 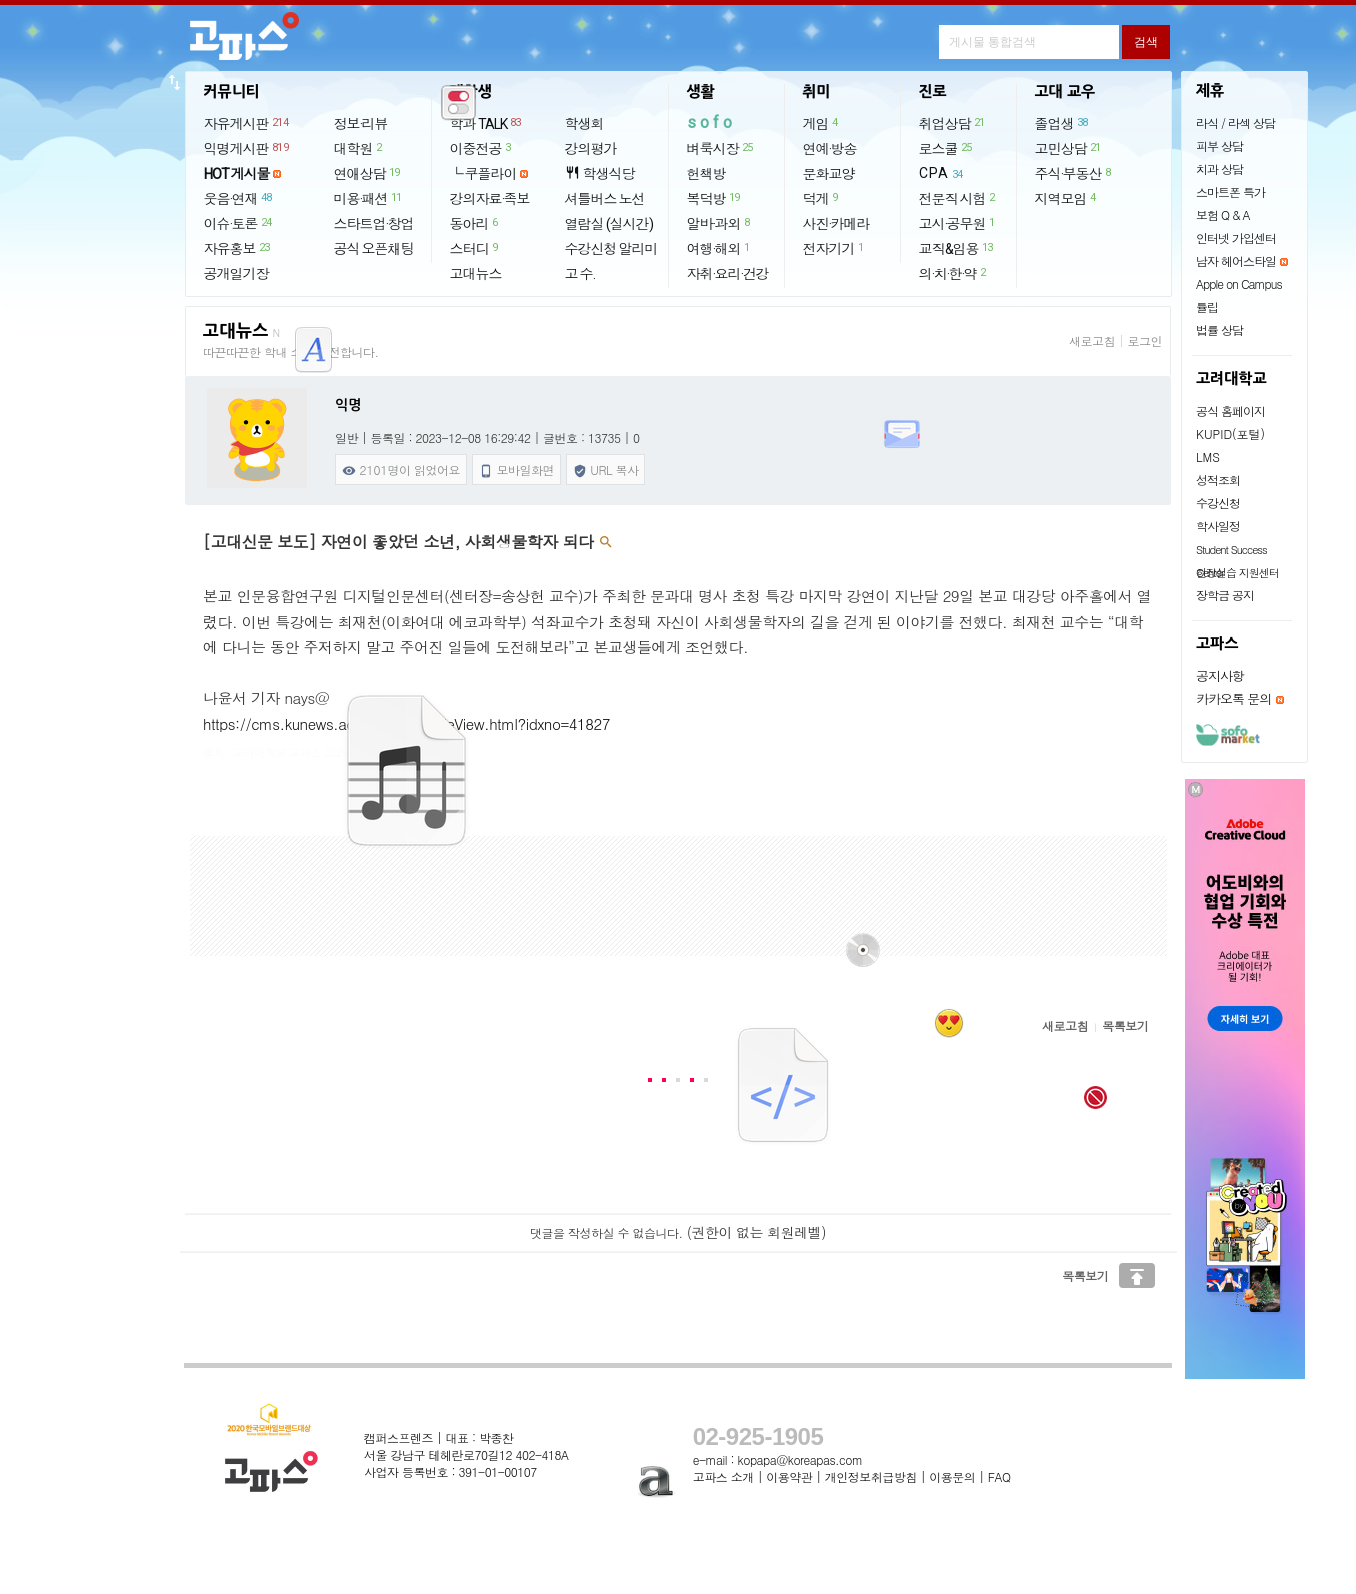 I want to click on an iMelody audio file, so click(x=406, y=770).